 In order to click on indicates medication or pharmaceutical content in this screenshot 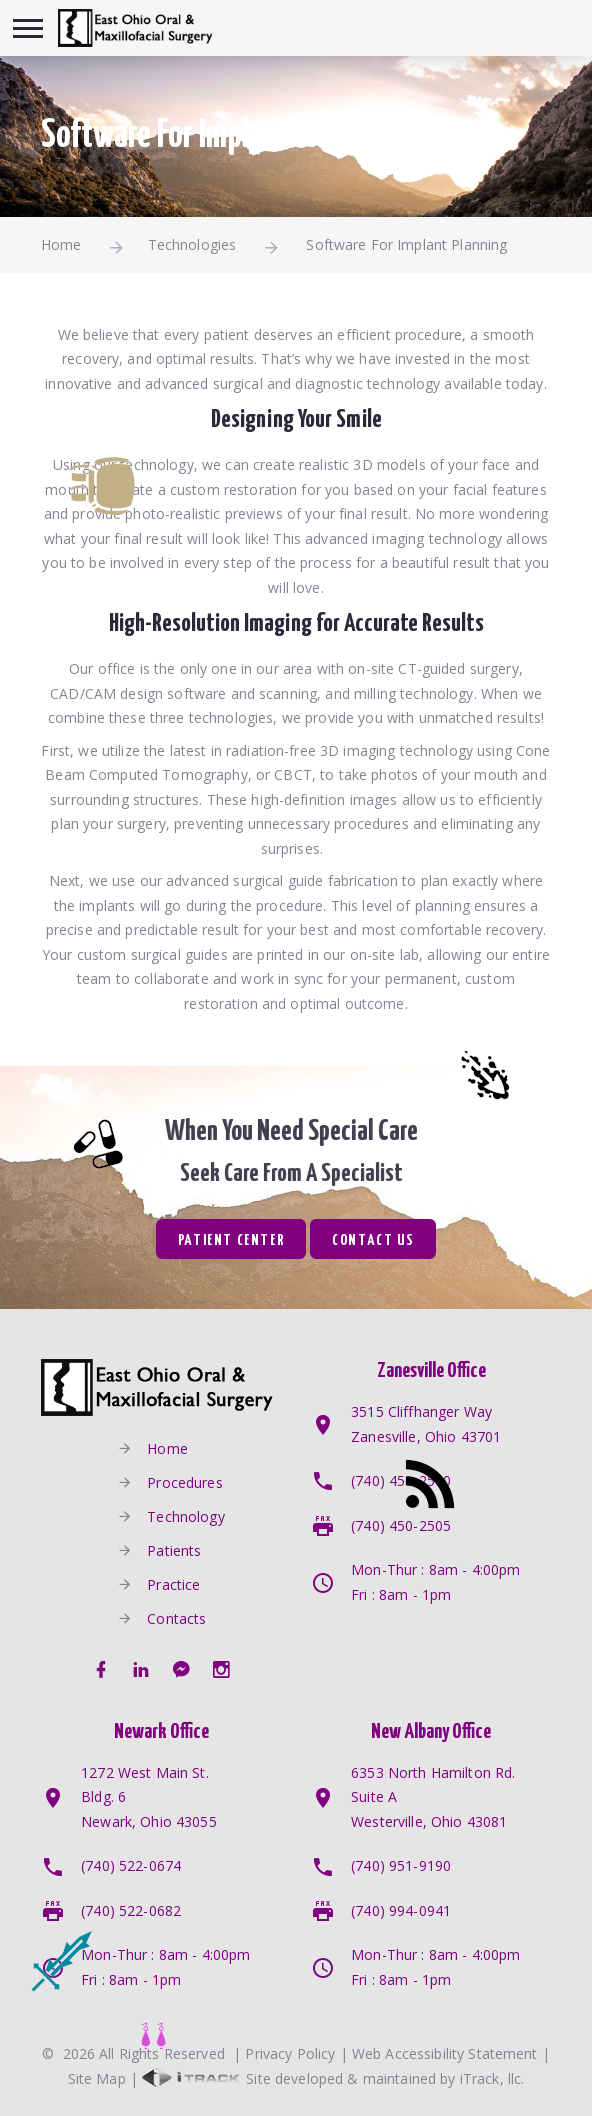, I will do `click(98, 1144)`.